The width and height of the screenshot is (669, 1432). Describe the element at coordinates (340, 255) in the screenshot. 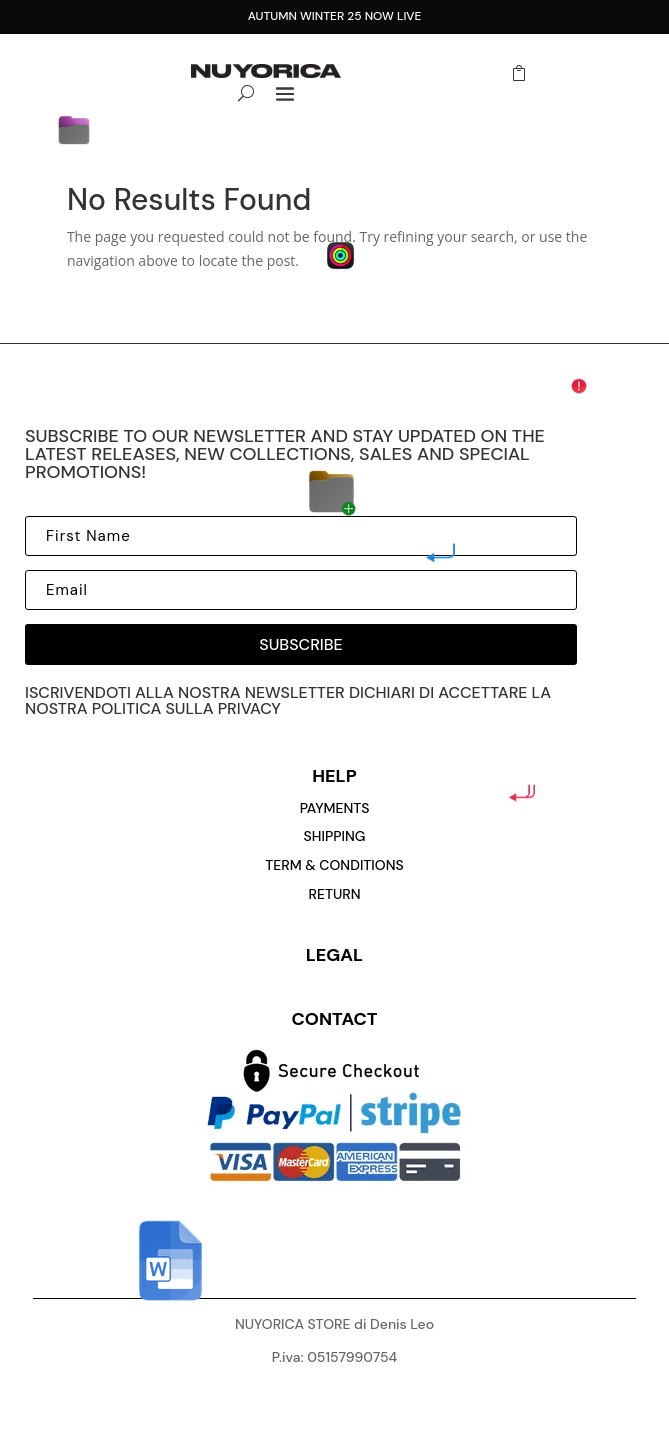

I see `open the Fitness app` at that location.